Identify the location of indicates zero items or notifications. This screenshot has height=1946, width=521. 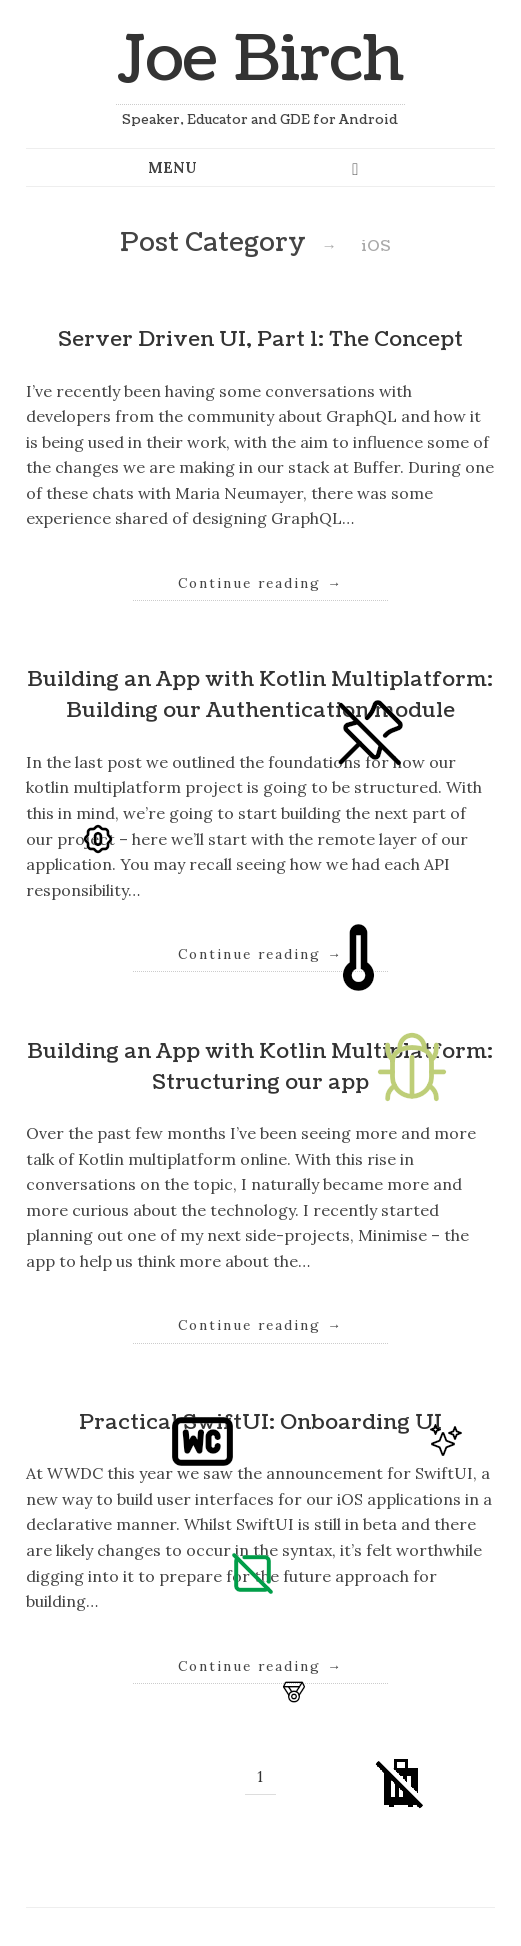
(98, 839).